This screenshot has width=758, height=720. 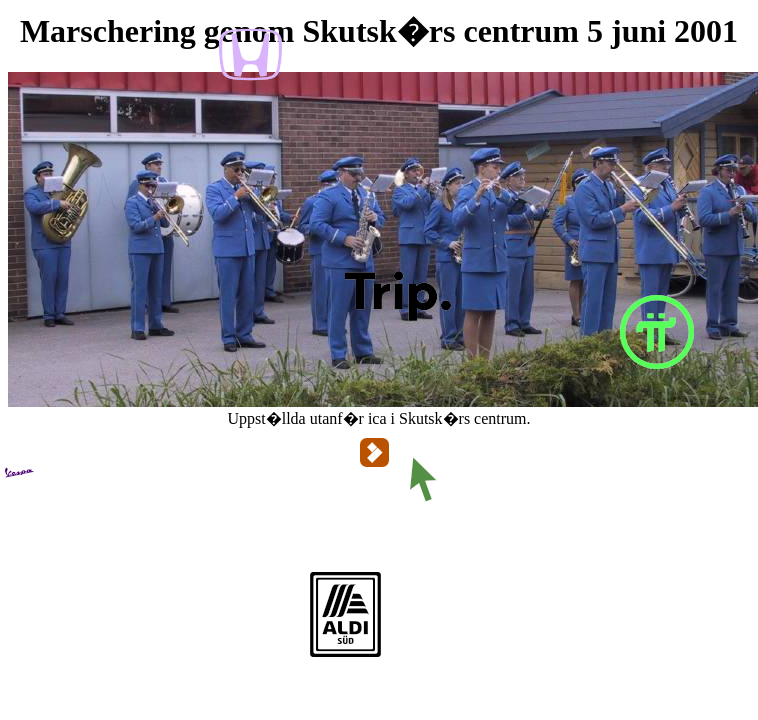 What do you see at coordinates (345, 614) in the screenshot?
I see `aldi süd company logo` at bounding box center [345, 614].